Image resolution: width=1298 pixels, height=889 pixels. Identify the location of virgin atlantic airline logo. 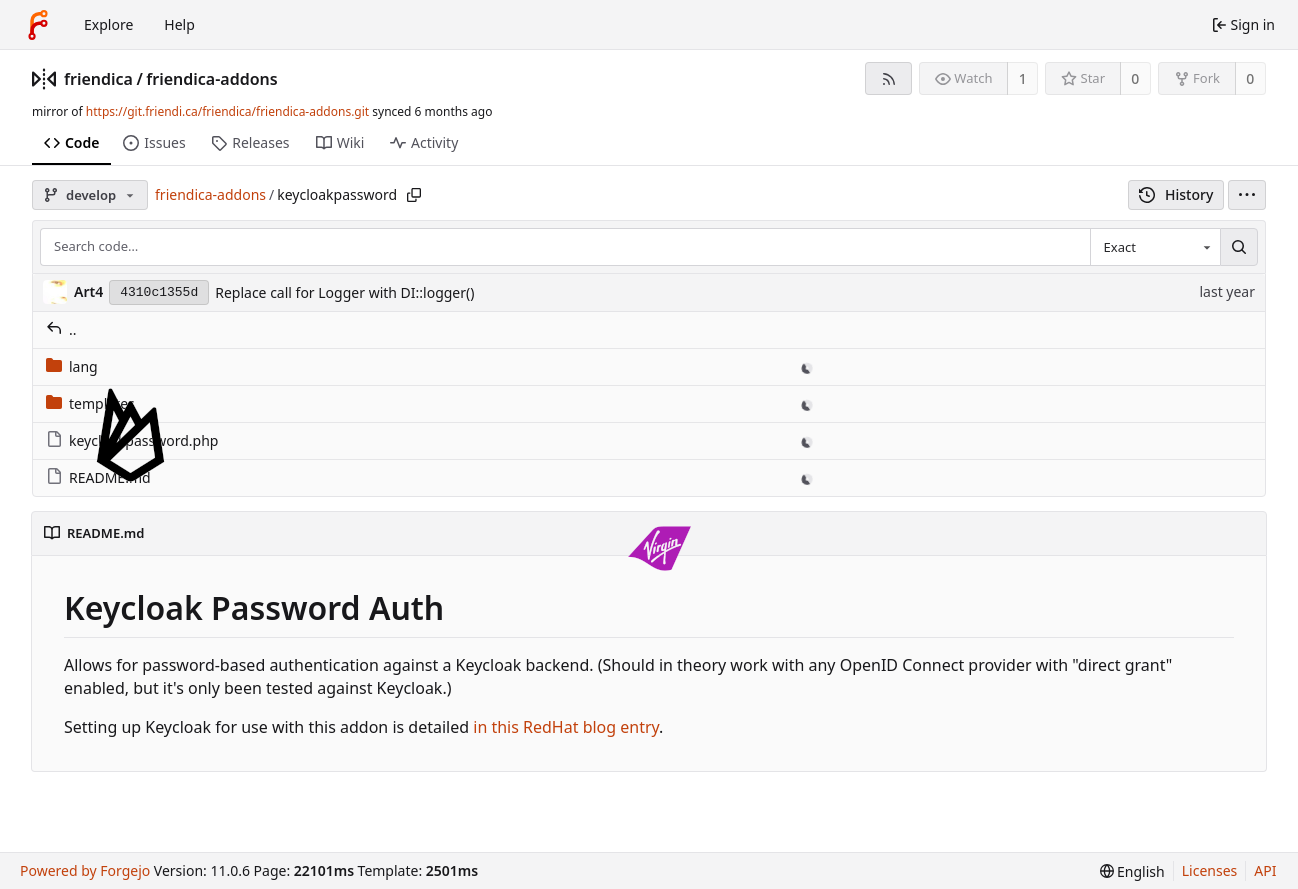
(659, 548).